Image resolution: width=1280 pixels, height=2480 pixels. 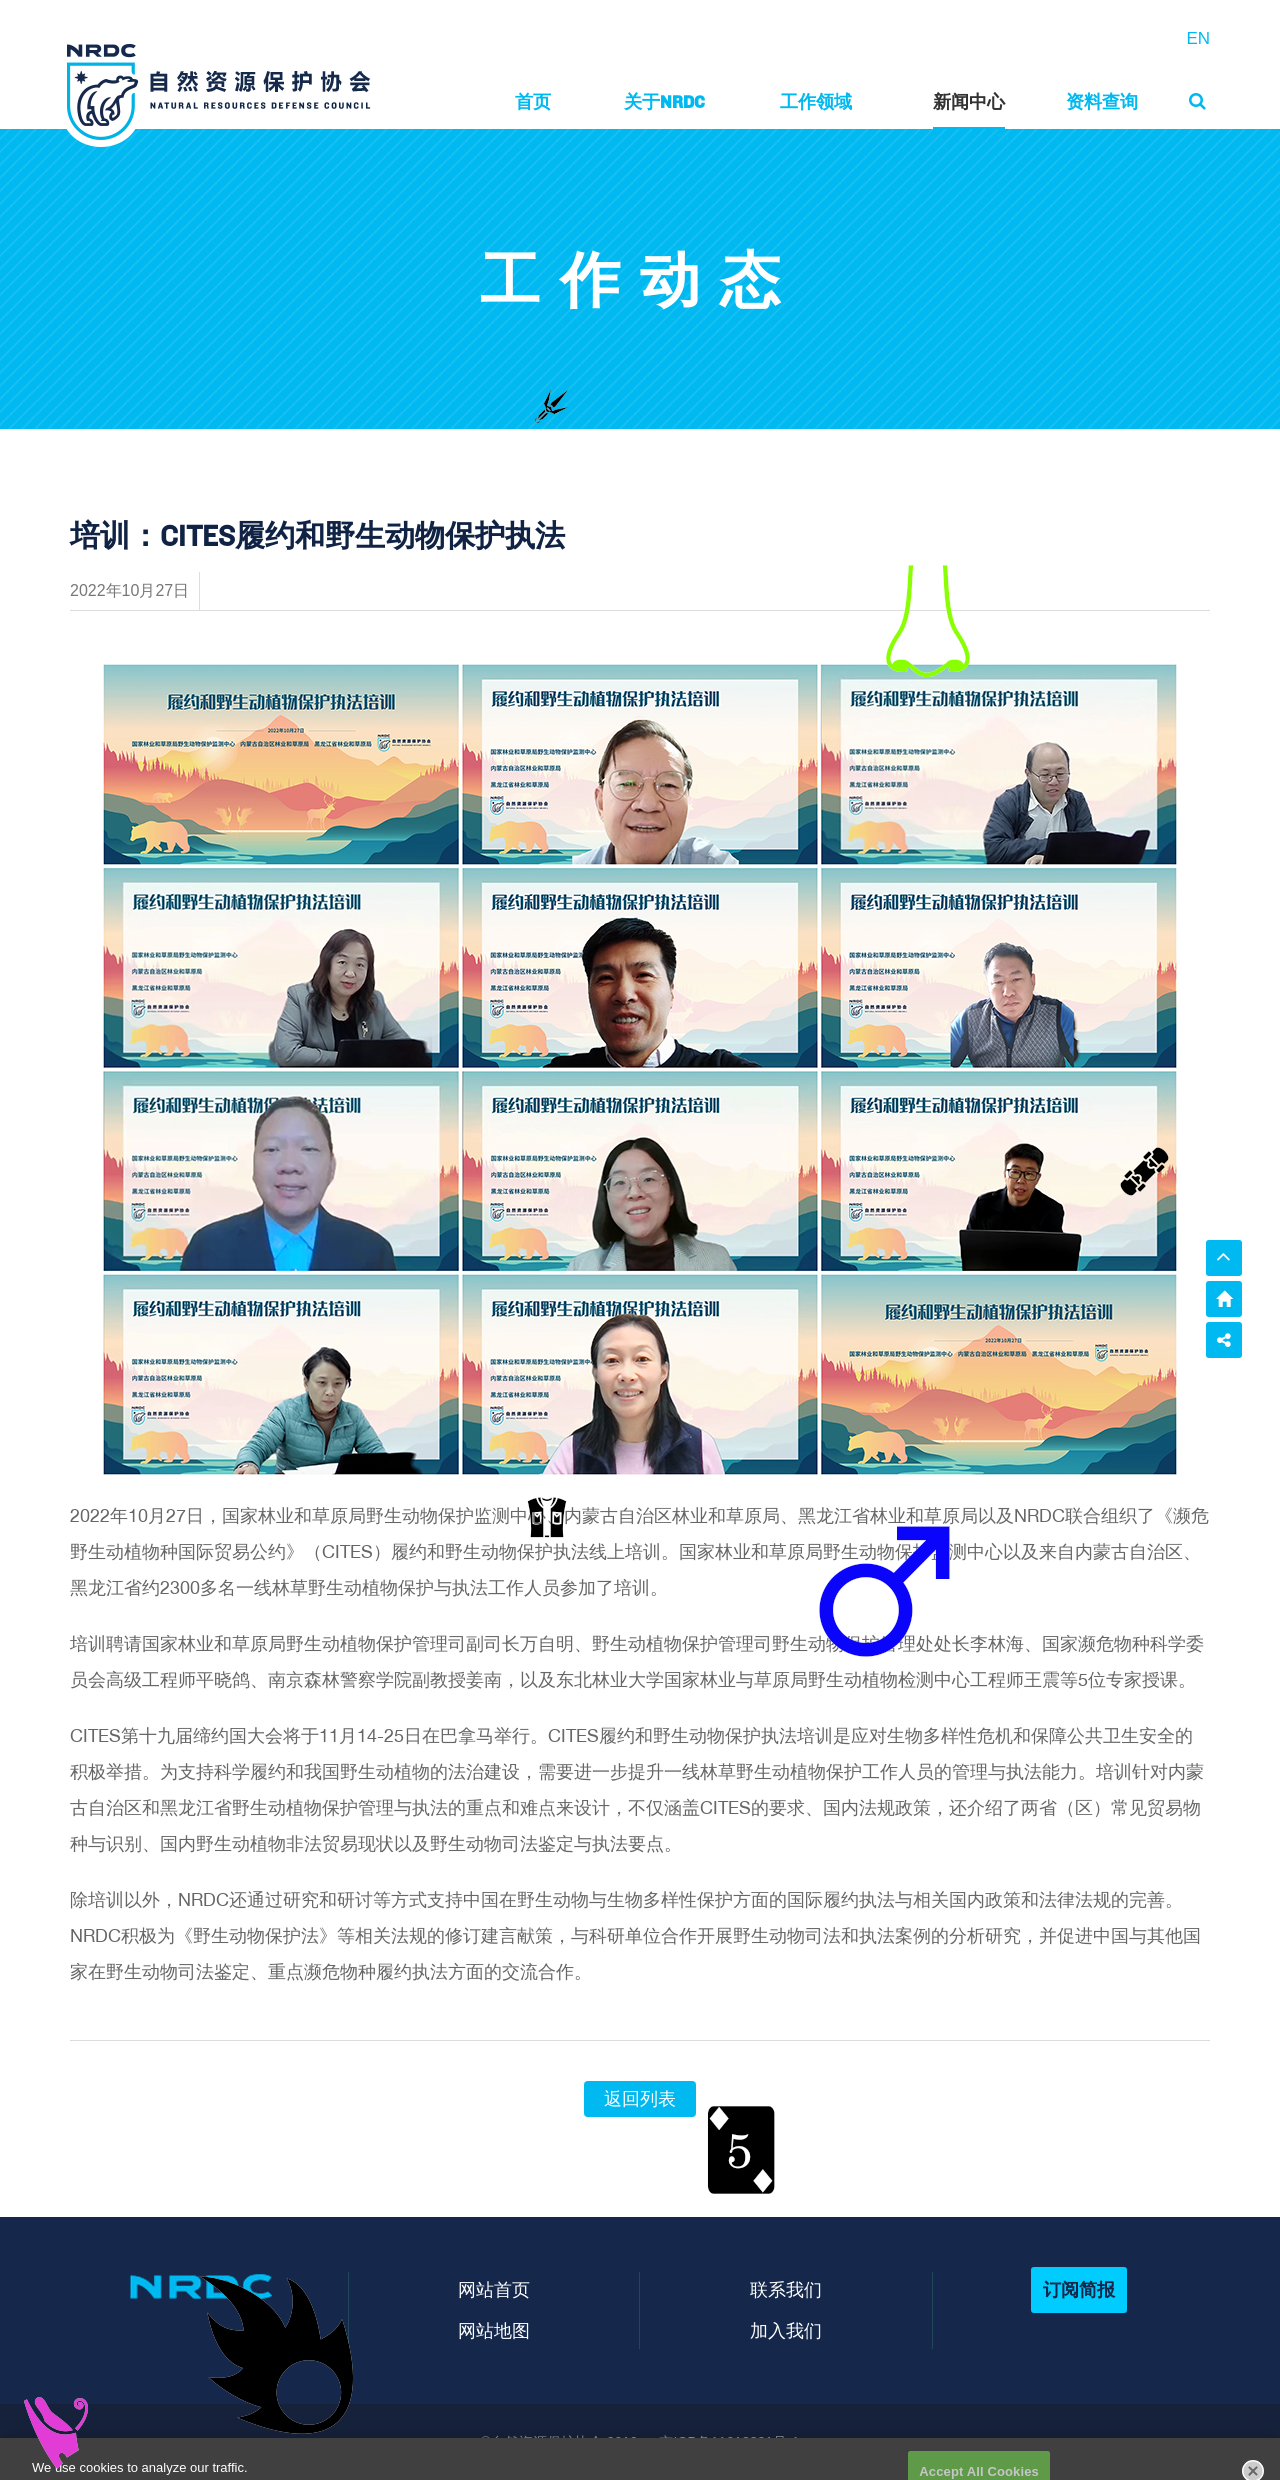 What do you see at coordinates (928, 619) in the screenshot?
I see `access nose or smell-related settings` at bounding box center [928, 619].